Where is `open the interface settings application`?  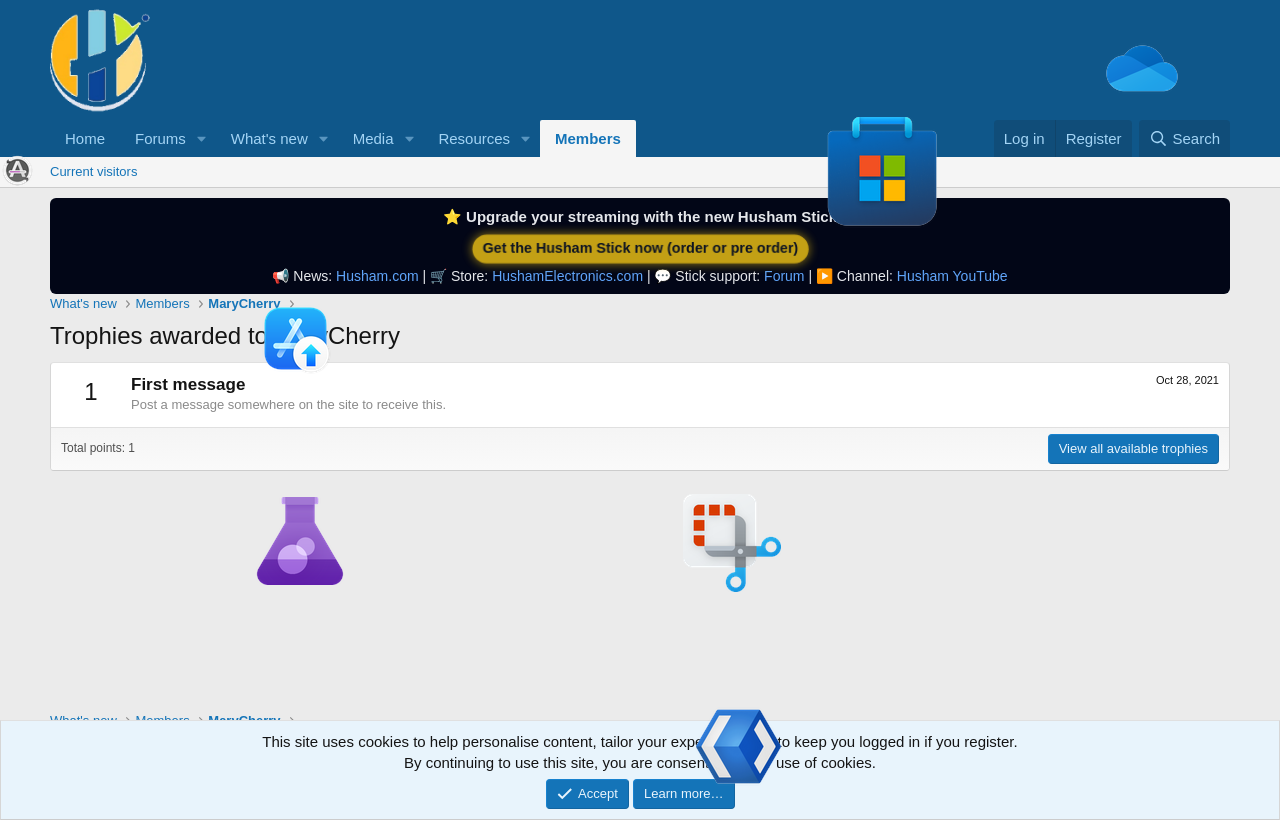
open the interface settings application is located at coordinates (738, 746).